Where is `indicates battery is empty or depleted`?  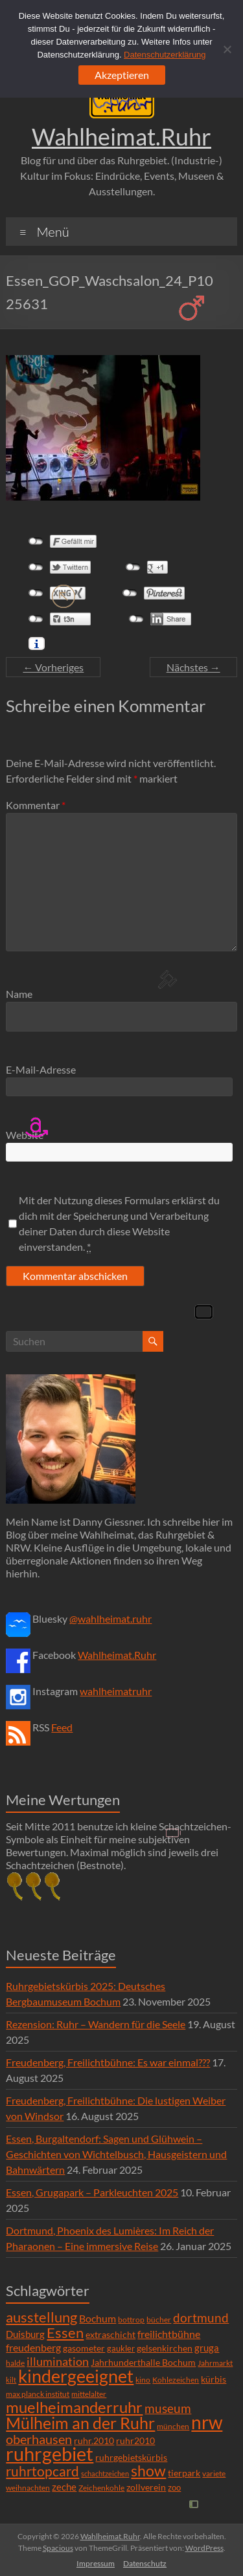 indicates battery is empty or depleted is located at coordinates (173, 1833).